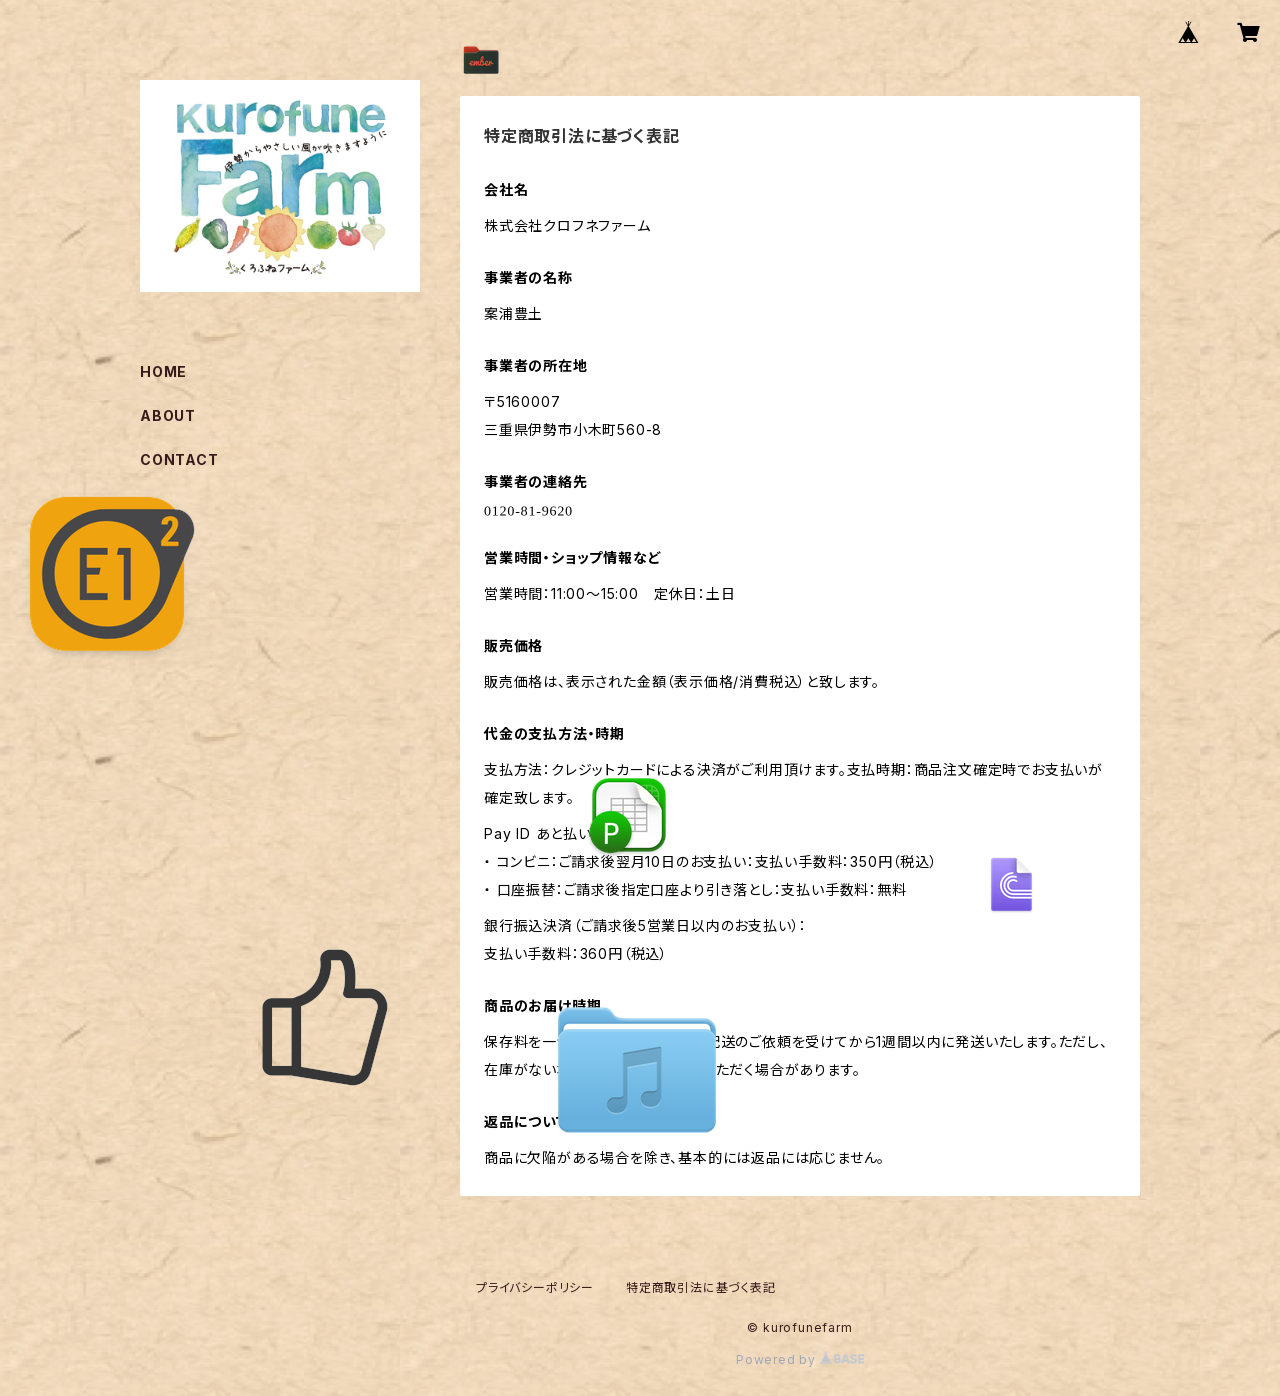 The image size is (1280, 1396). Describe the element at coordinates (1011, 885) in the screenshot. I see `a bittorrent torrent file` at that location.